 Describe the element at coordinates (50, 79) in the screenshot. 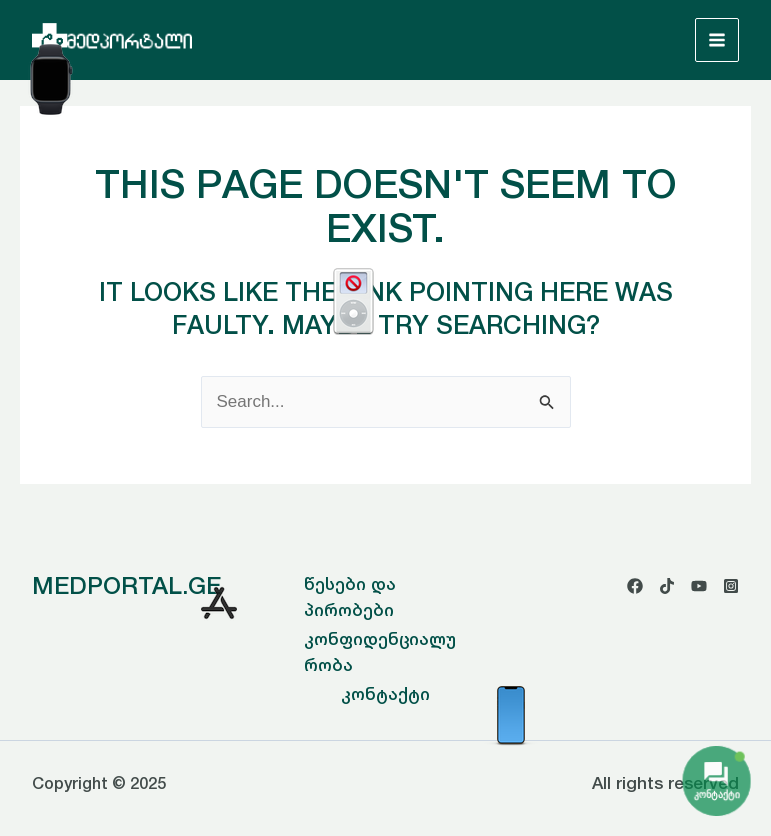

I see `apple watch se (2nd generation) device icon` at that location.